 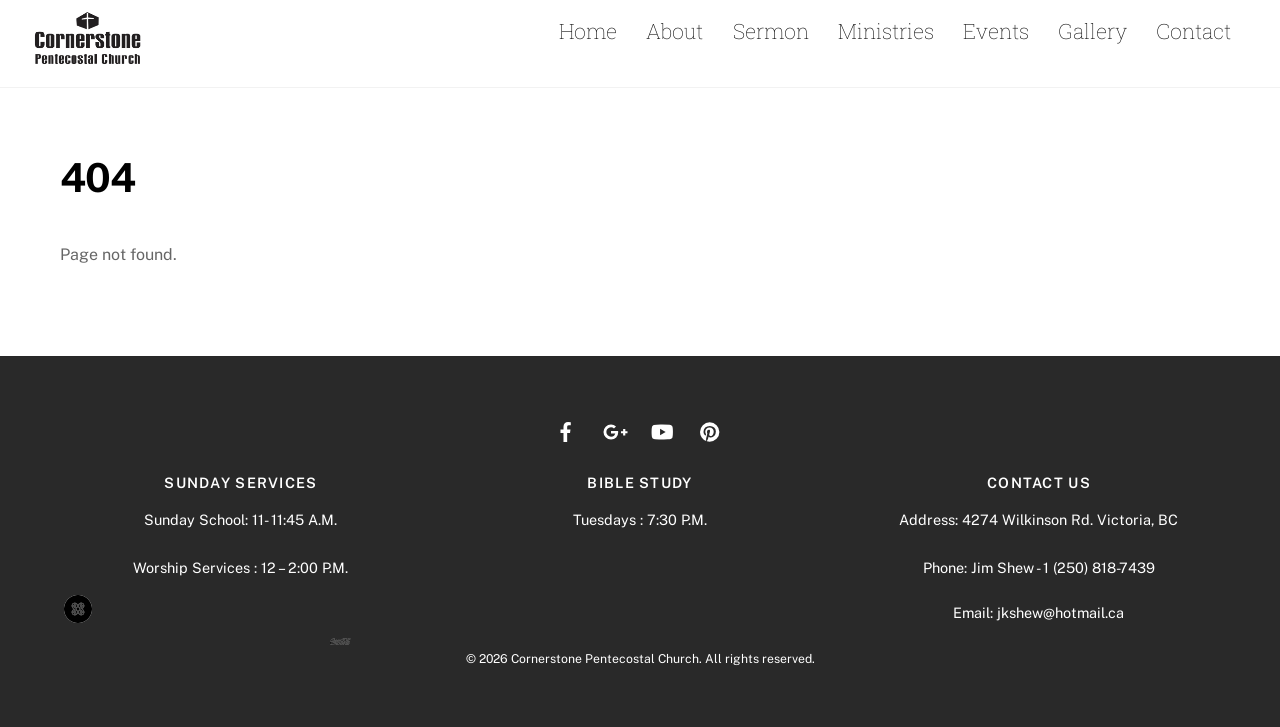 I want to click on coca-cola brand logo, so click(x=340, y=641).